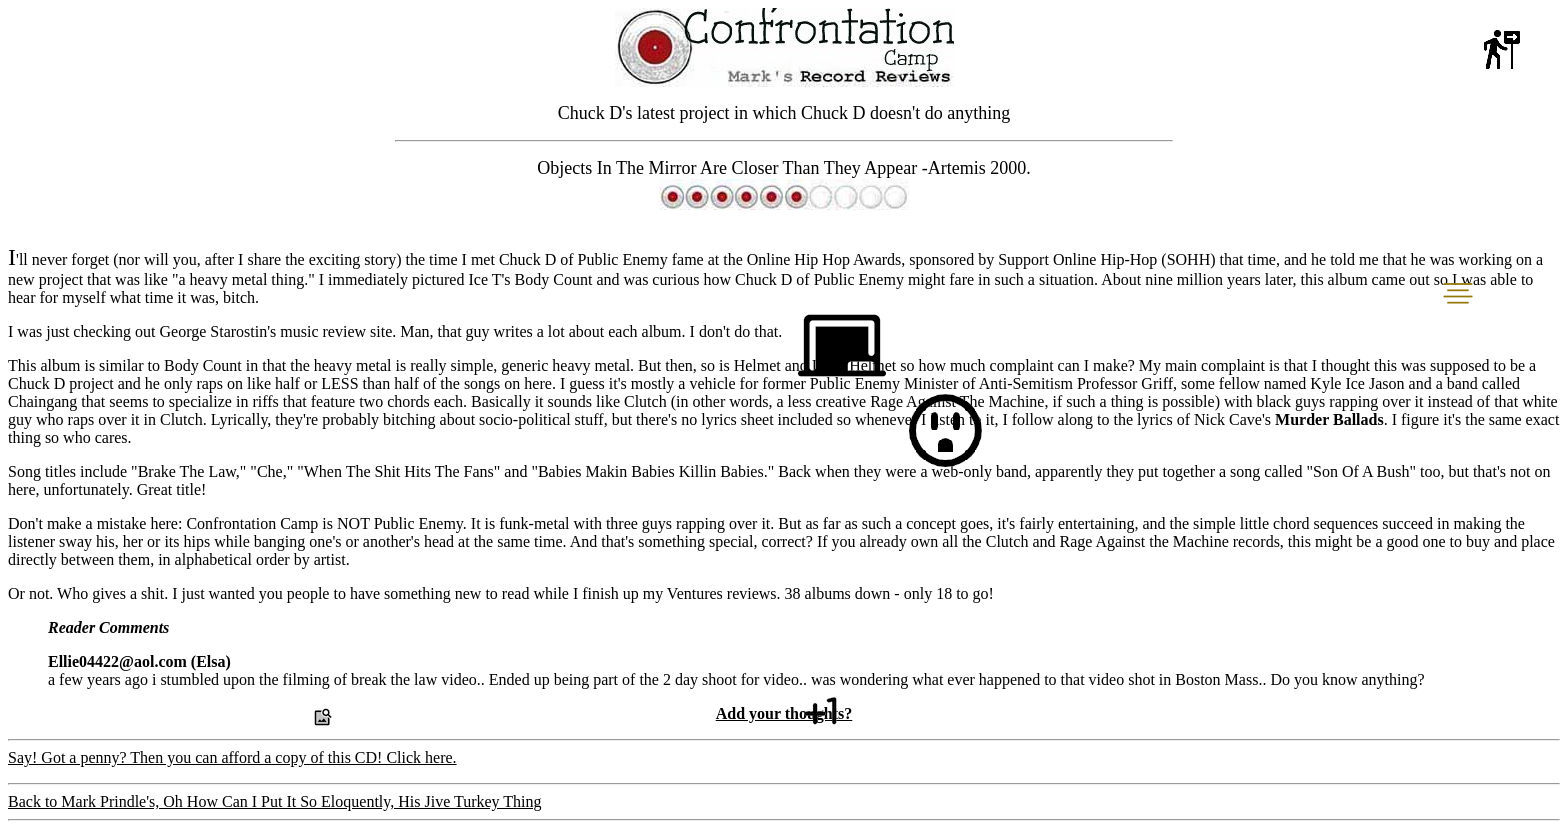  I want to click on electrical outlet or power socket indicator, so click(945, 430).